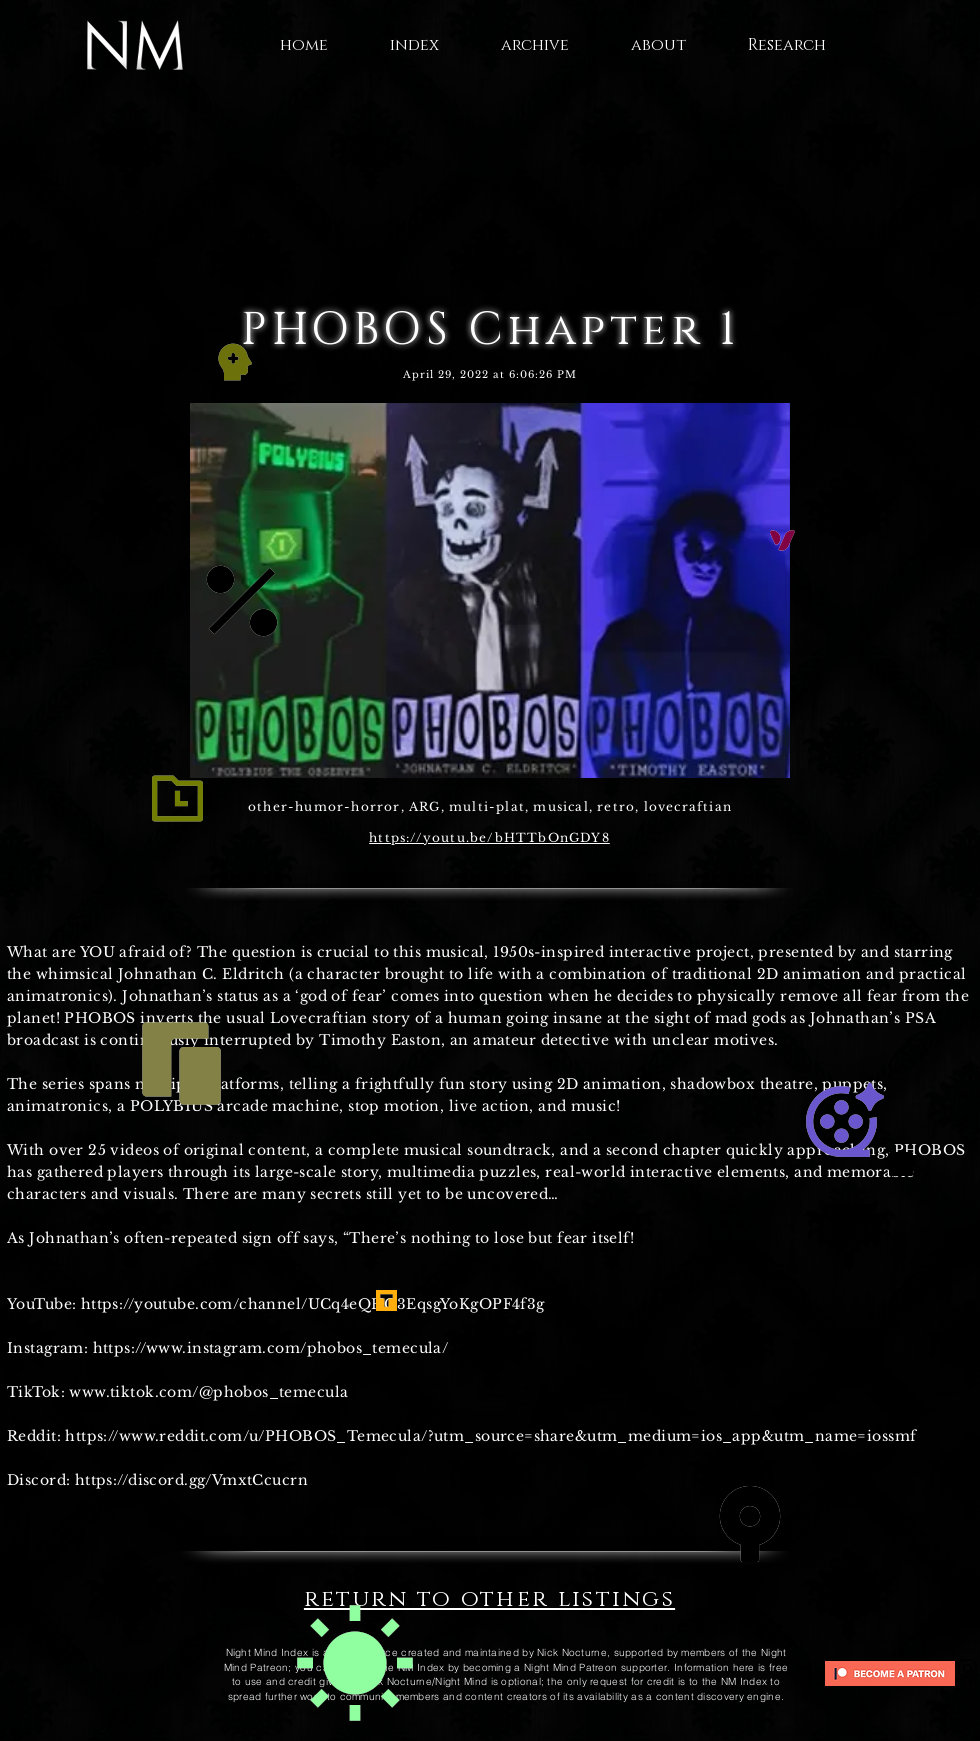 This screenshot has width=980, height=1741. Describe the element at coordinates (841, 1121) in the screenshot. I see `access AI-powered video editing tools` at that location.